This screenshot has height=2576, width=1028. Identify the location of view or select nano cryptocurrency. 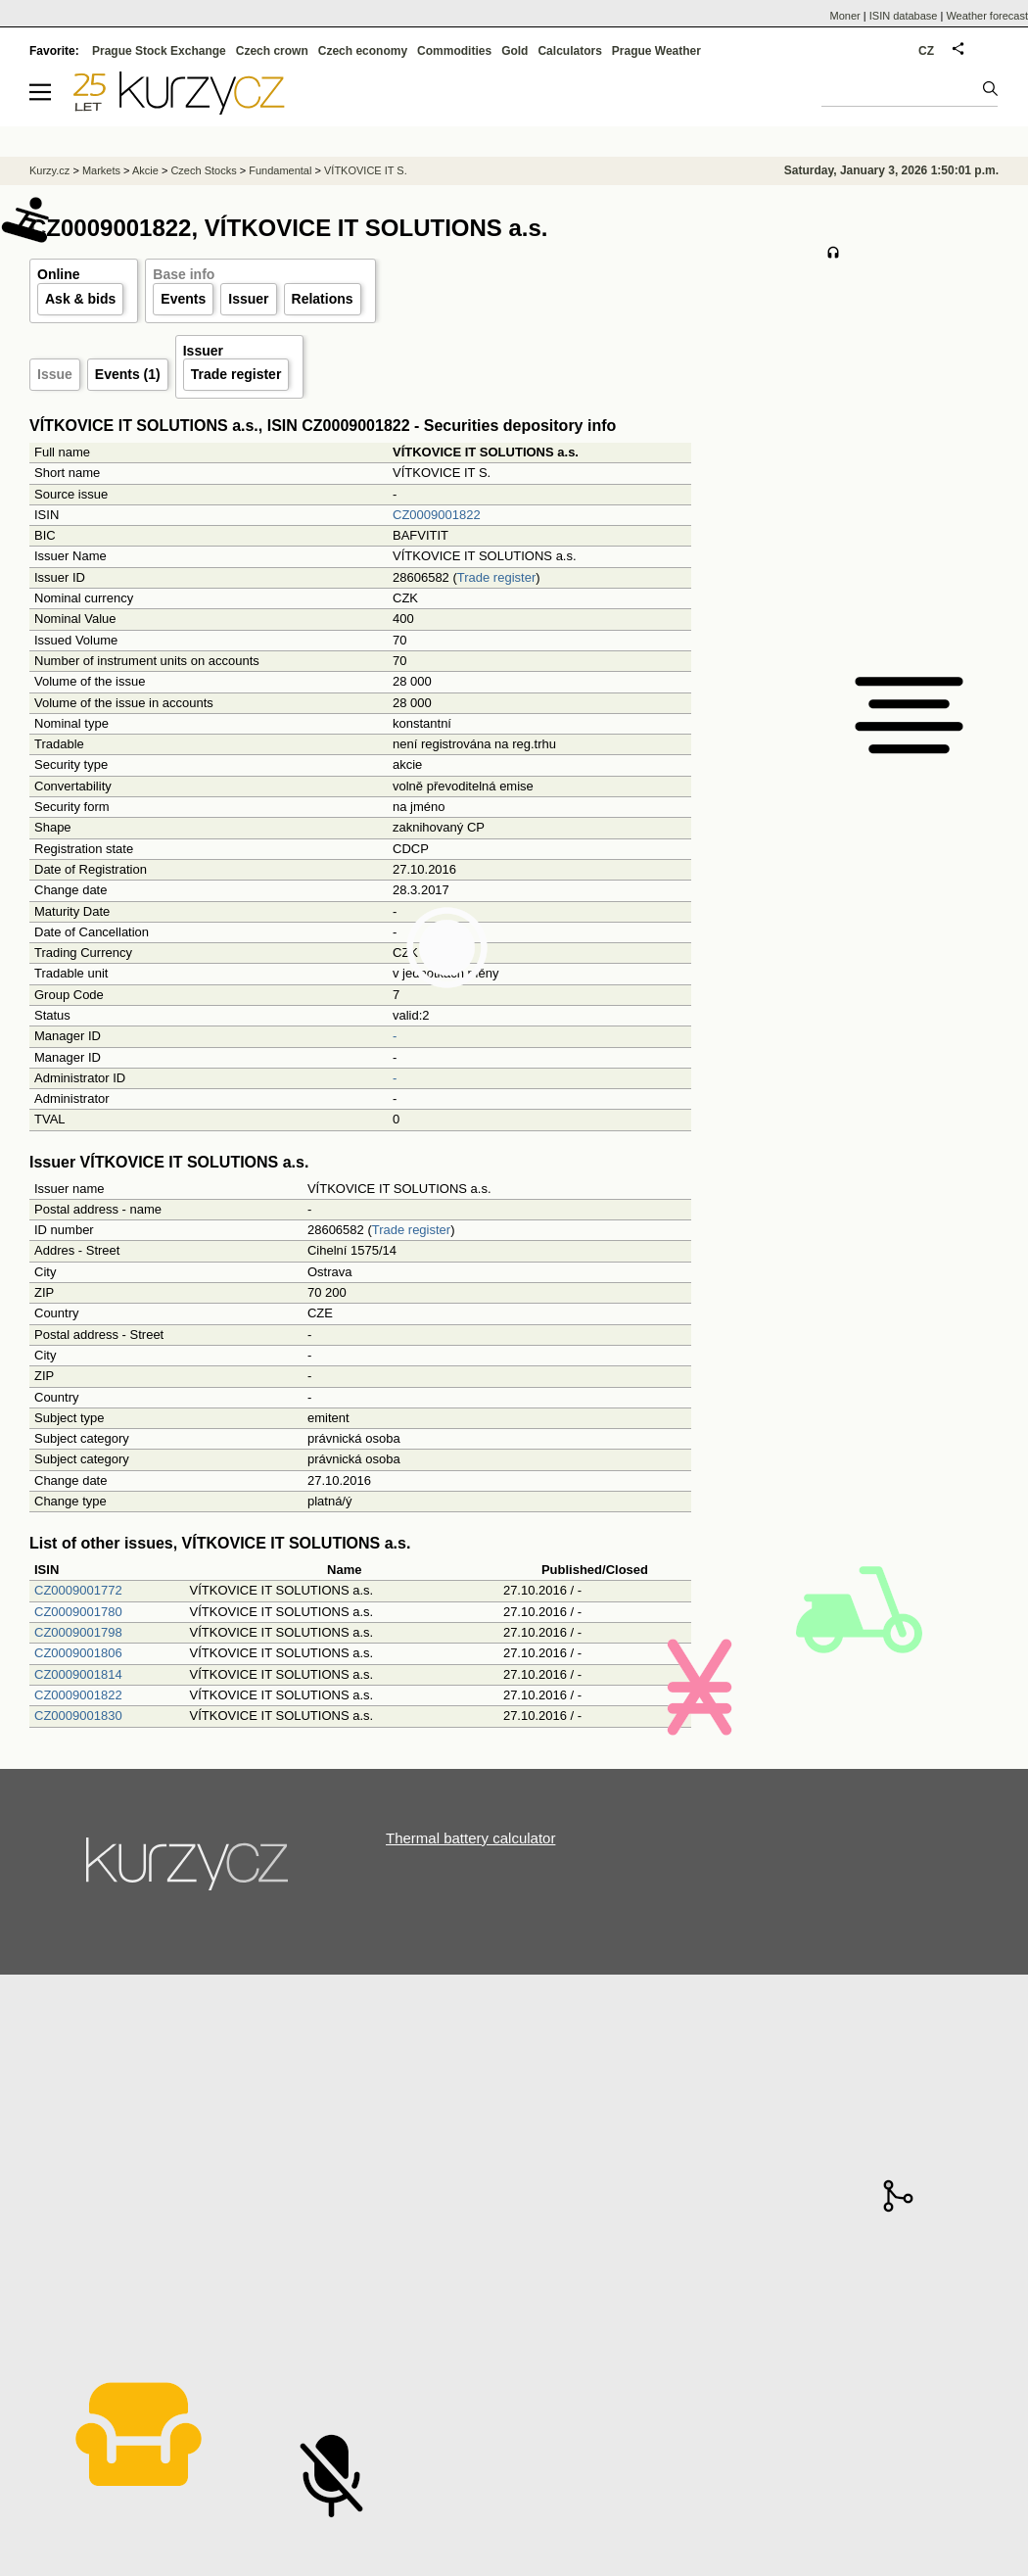
(699, 1687).